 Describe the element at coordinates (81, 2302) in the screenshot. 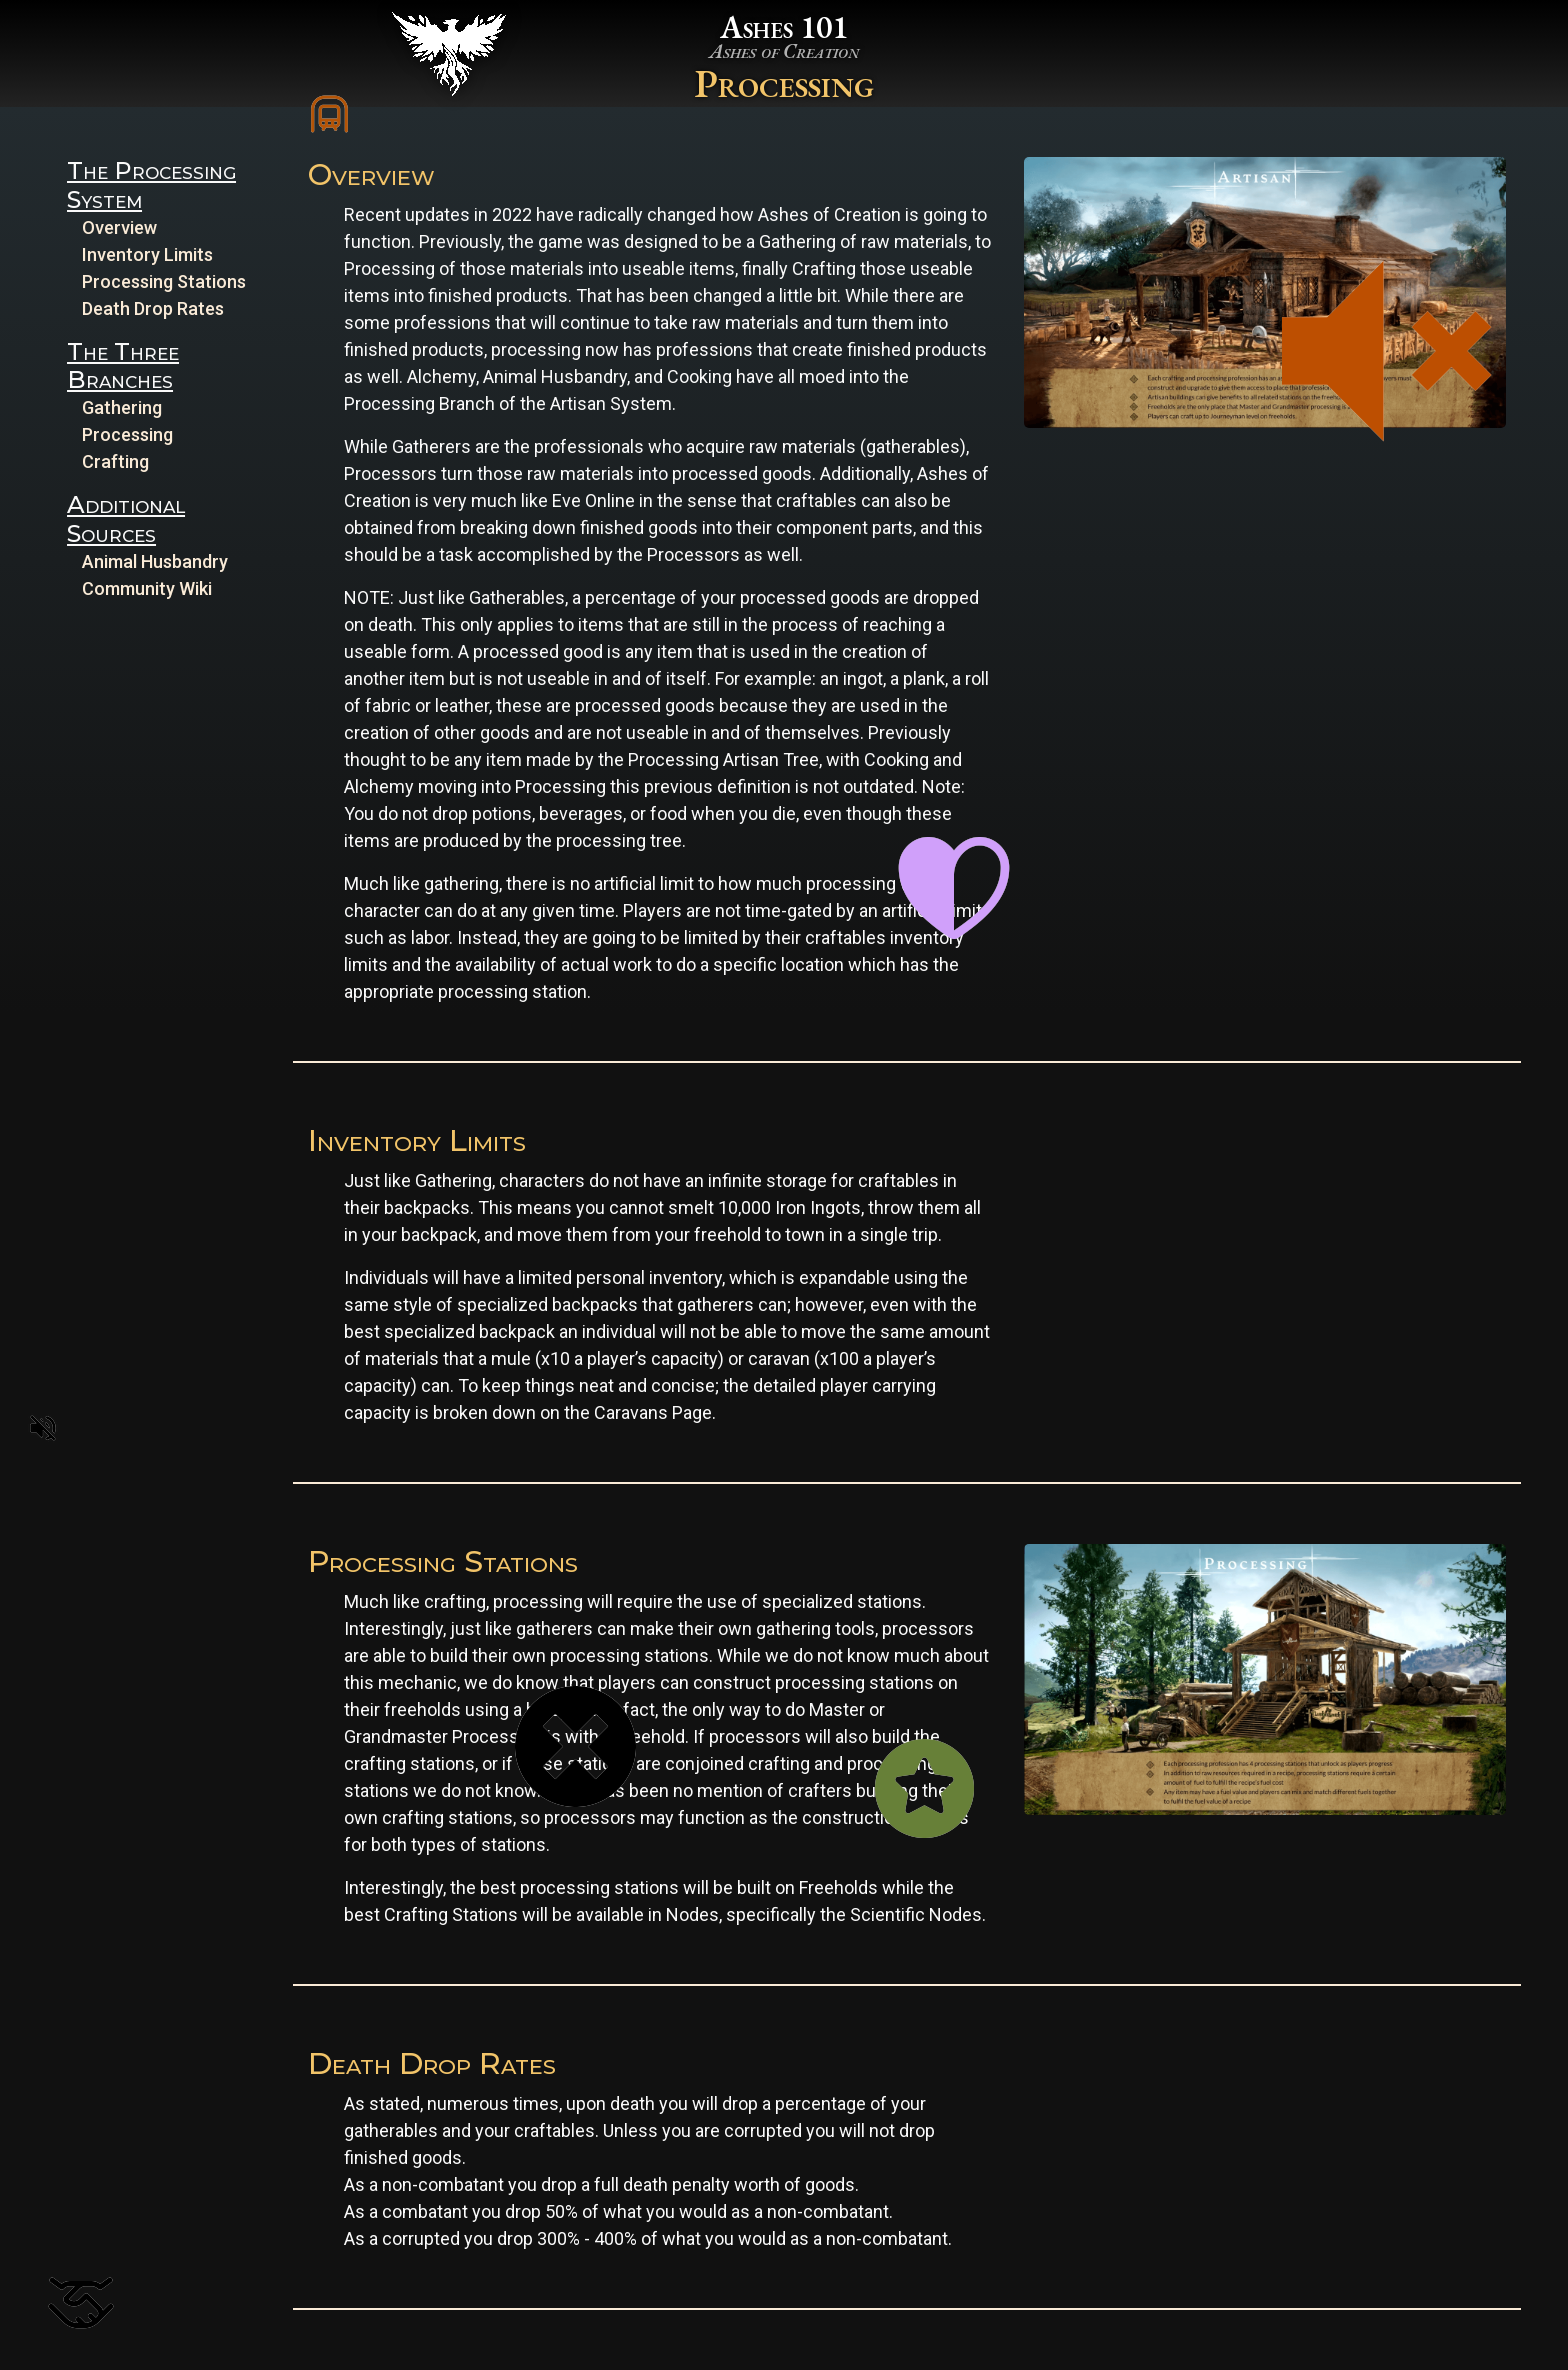

I see `indicates a partnership or collaboration` at that location.